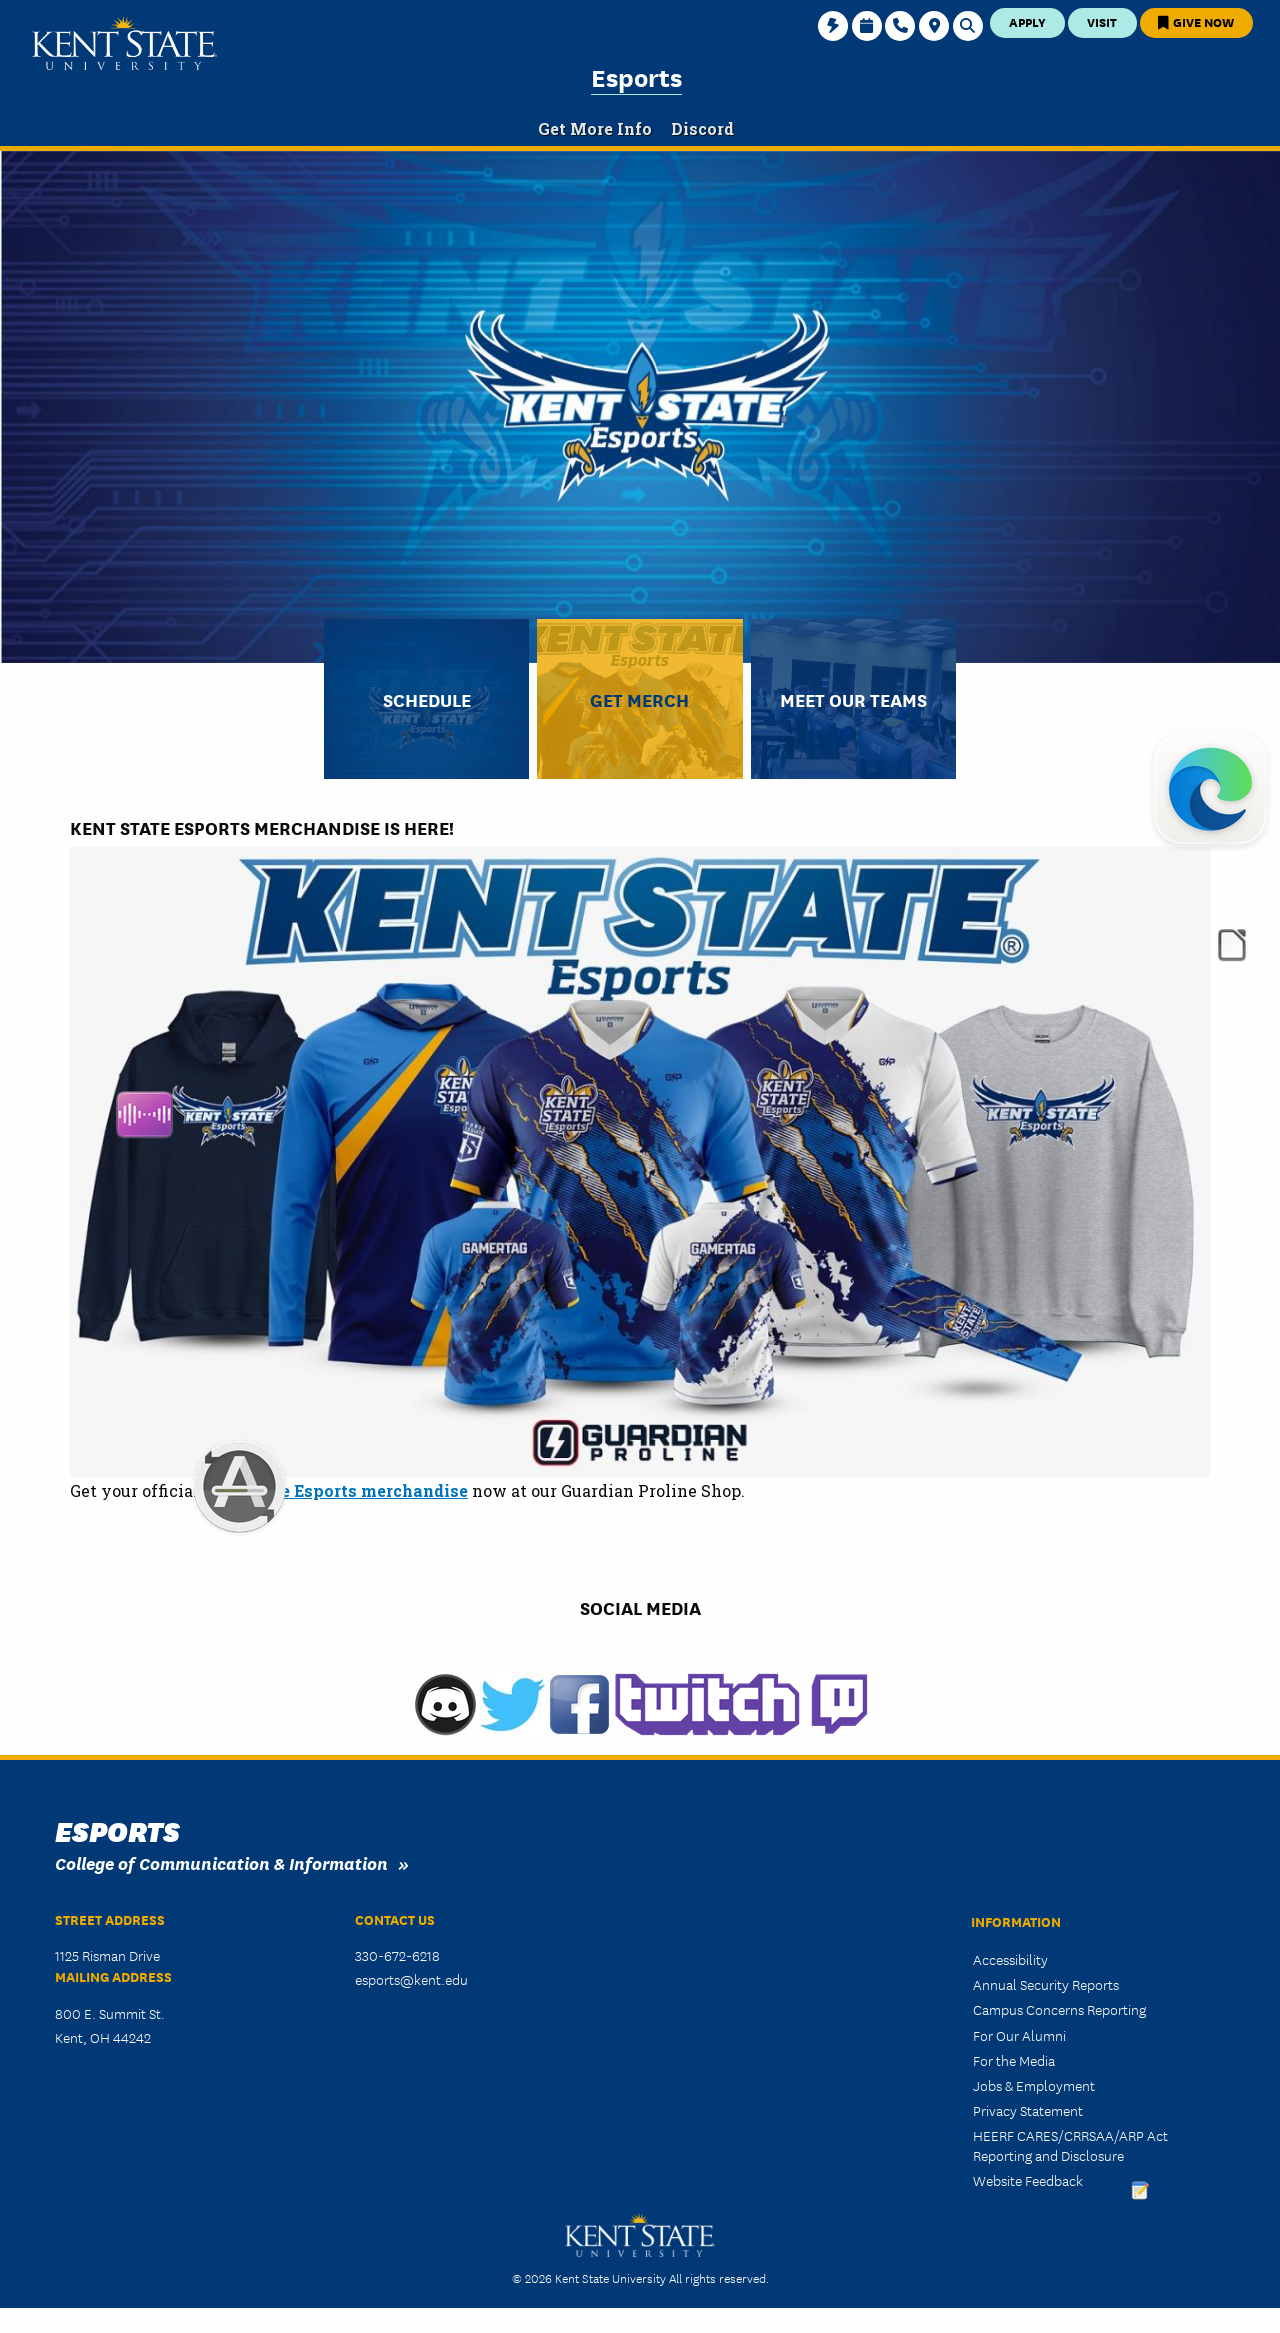  Describe the element at coordinates (239, 1486) in the screenshot. I see `check for and install software updates` at that location.